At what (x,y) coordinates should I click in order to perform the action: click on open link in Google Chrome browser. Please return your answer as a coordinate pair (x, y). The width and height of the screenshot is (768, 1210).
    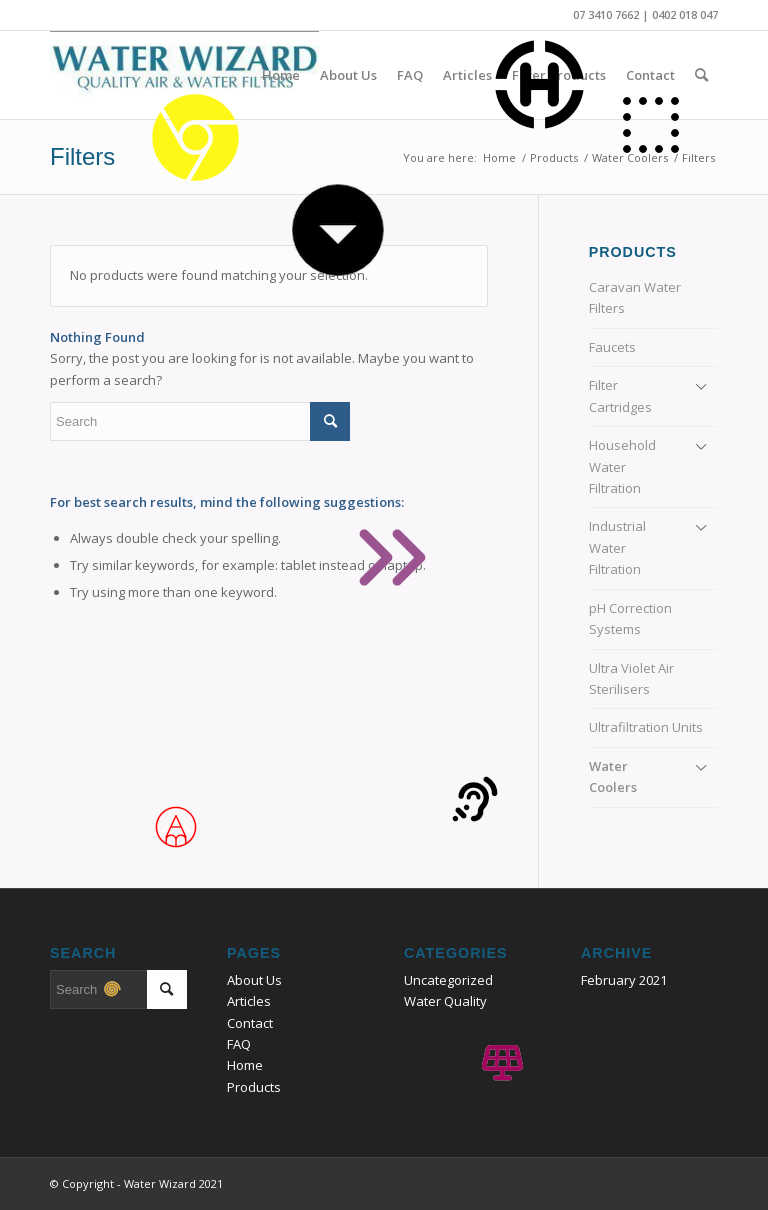
    Looking at the image, I should click on (195, 137).